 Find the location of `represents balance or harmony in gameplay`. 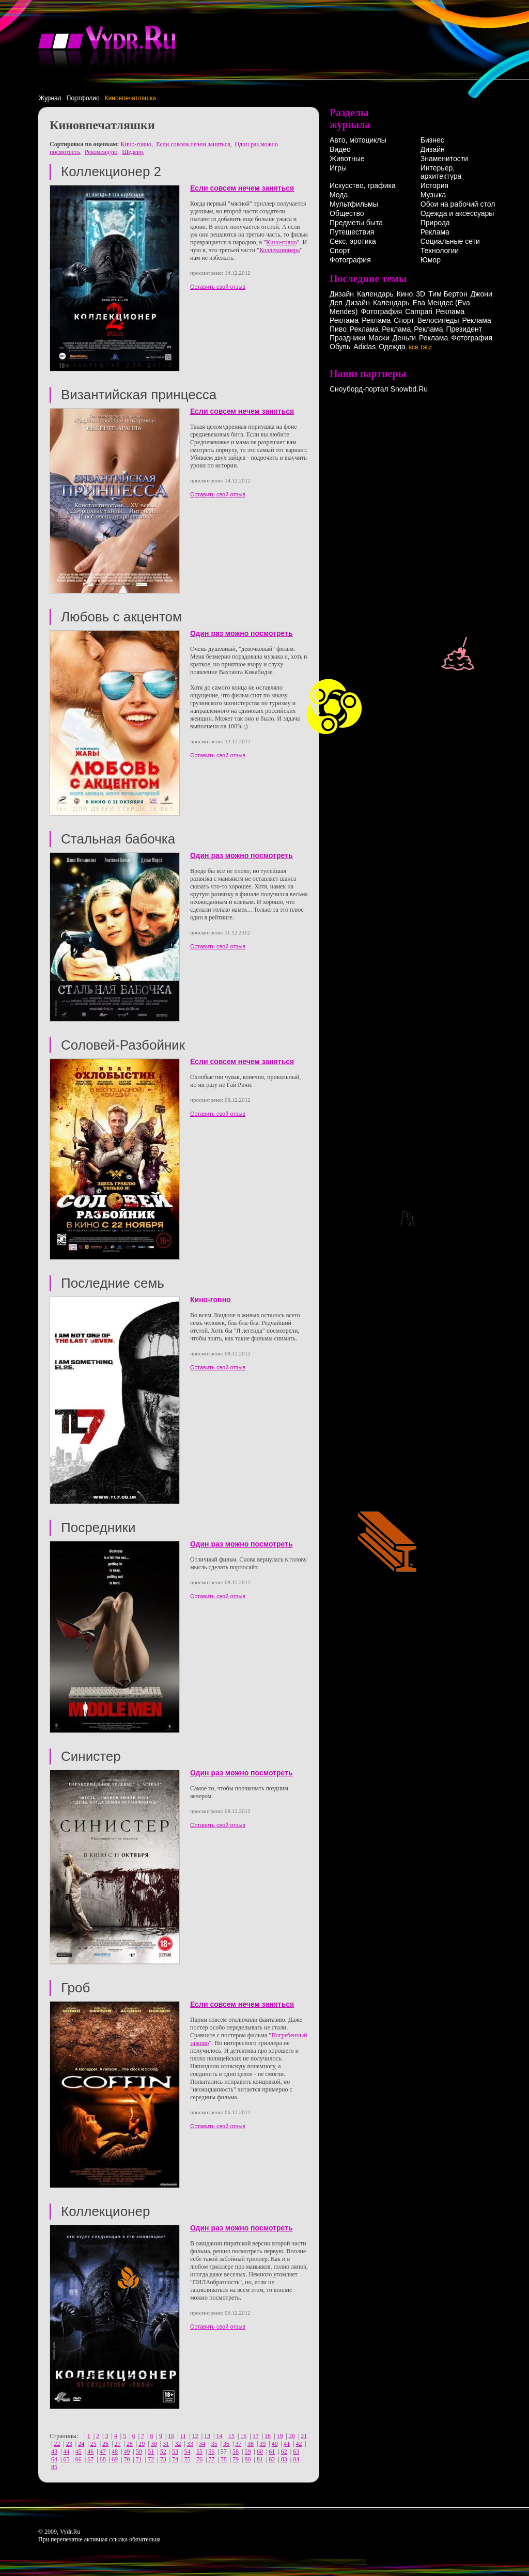

represents balance or harmony in gameplay is located at coordinates (334, 707).